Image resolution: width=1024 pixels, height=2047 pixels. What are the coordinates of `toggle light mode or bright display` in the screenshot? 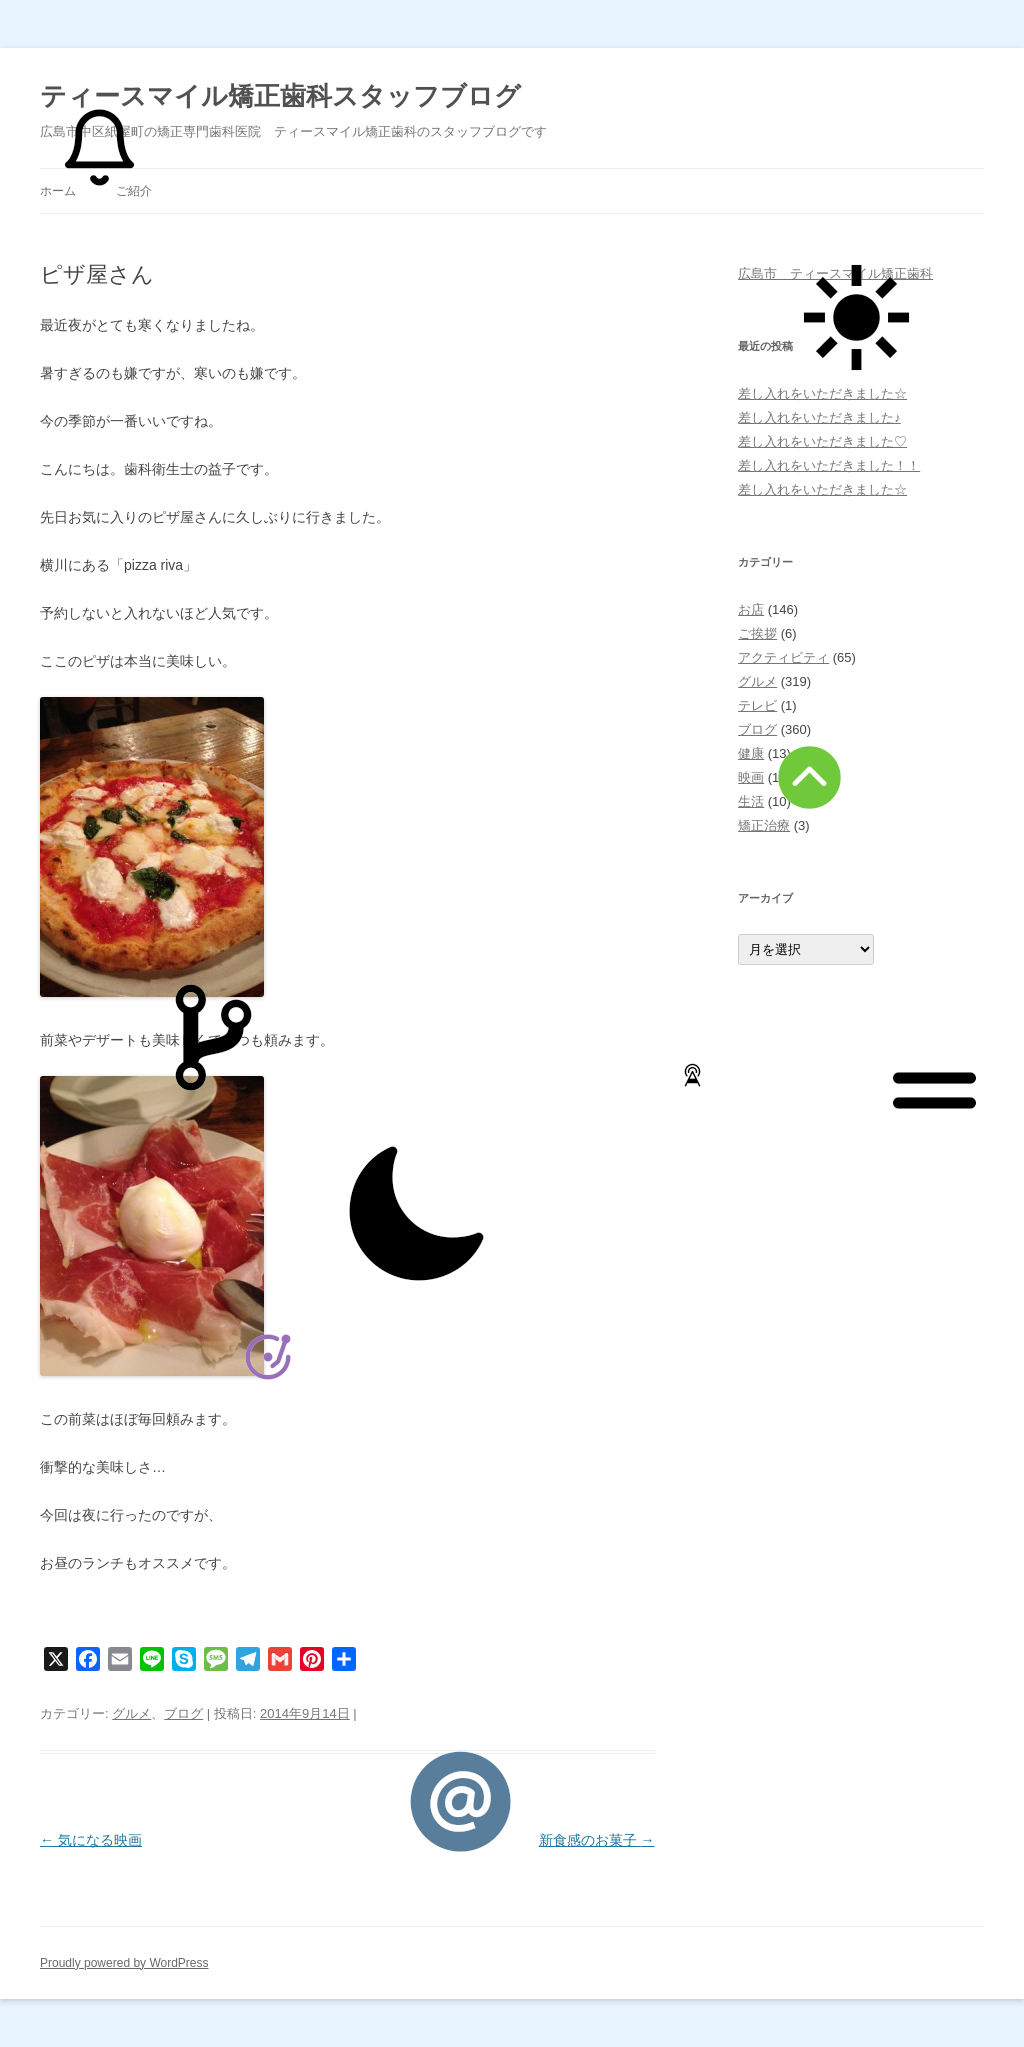 It's located at (856, 317).